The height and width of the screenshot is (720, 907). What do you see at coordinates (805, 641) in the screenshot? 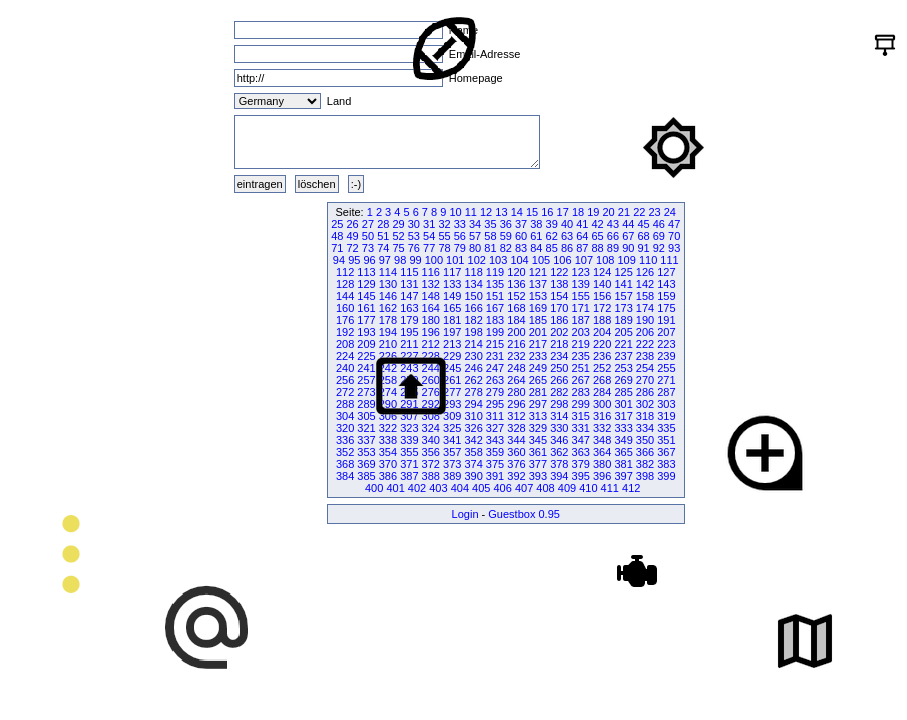
I see `open map view` at bounding box center [805, 641].